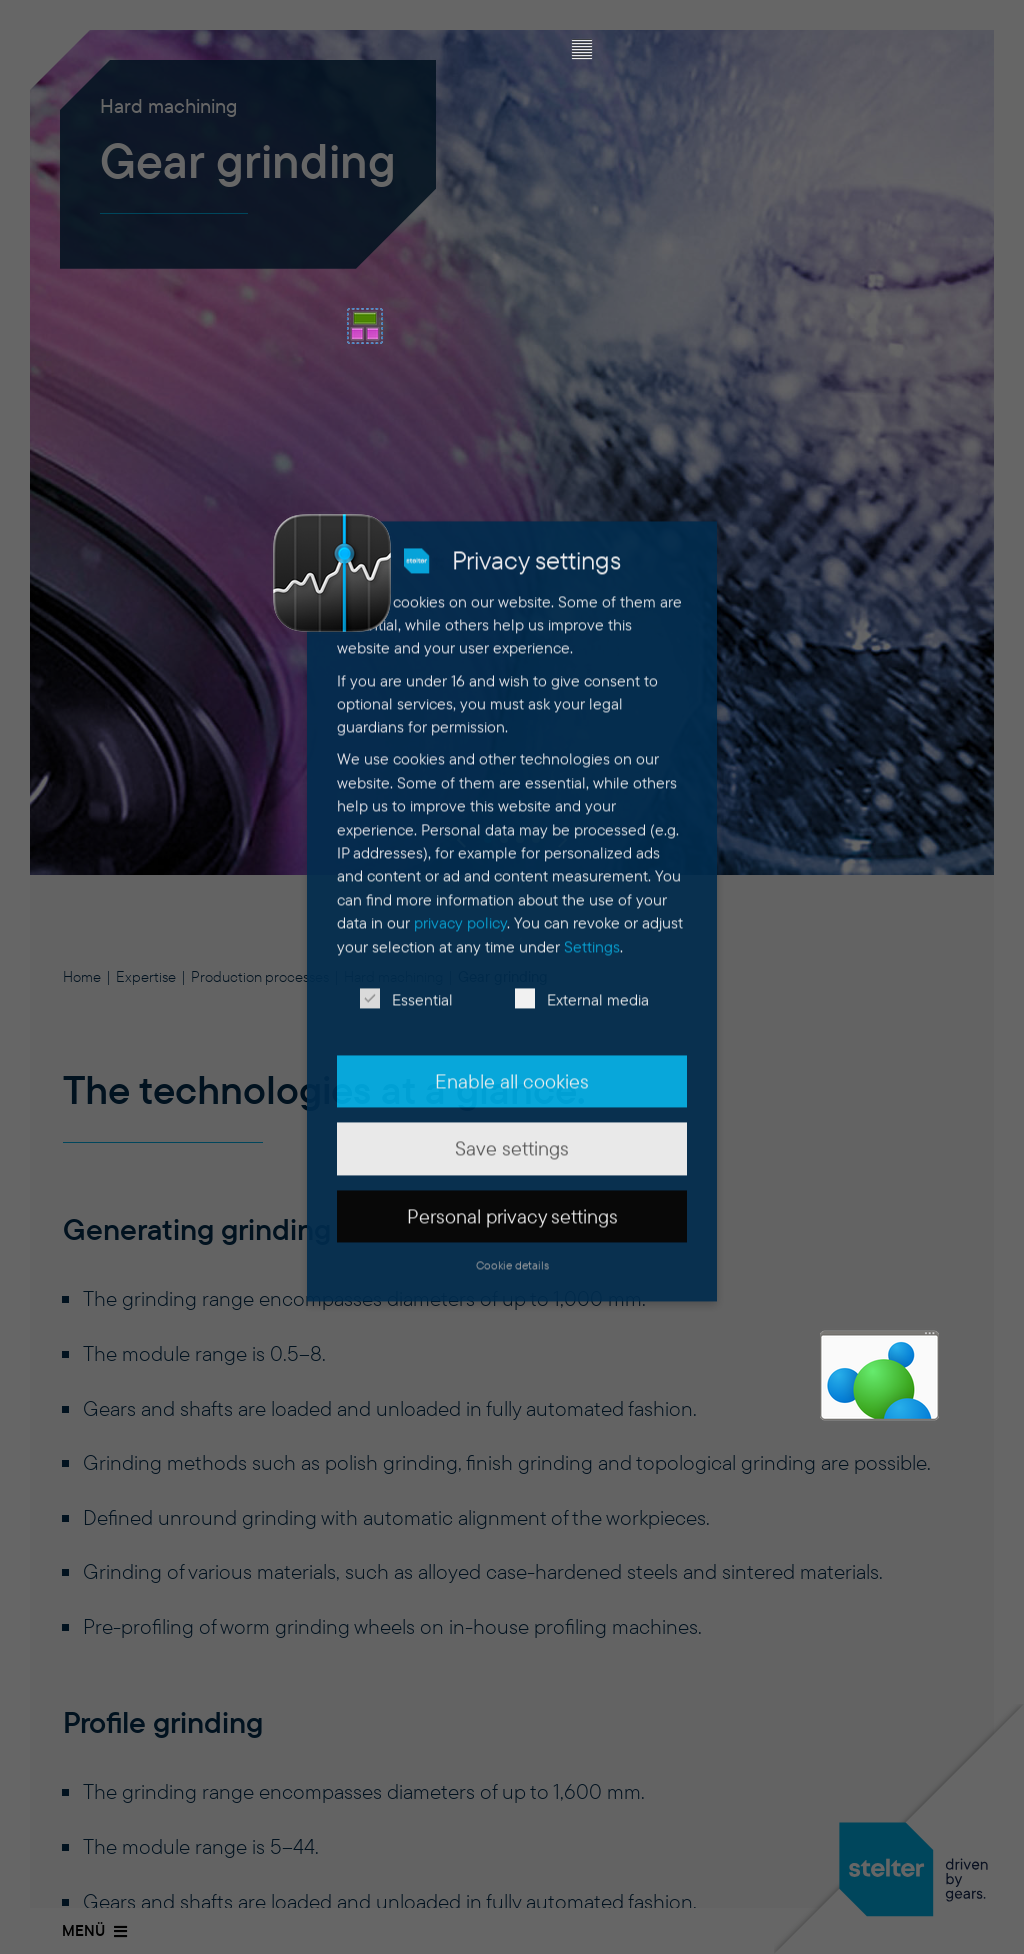 Image resolution: width=1024 pixels, height=1954 pixels. Describe the element at coordinates (582, 49) in the screenshot. I see `justify text to fill the full width` at that location.